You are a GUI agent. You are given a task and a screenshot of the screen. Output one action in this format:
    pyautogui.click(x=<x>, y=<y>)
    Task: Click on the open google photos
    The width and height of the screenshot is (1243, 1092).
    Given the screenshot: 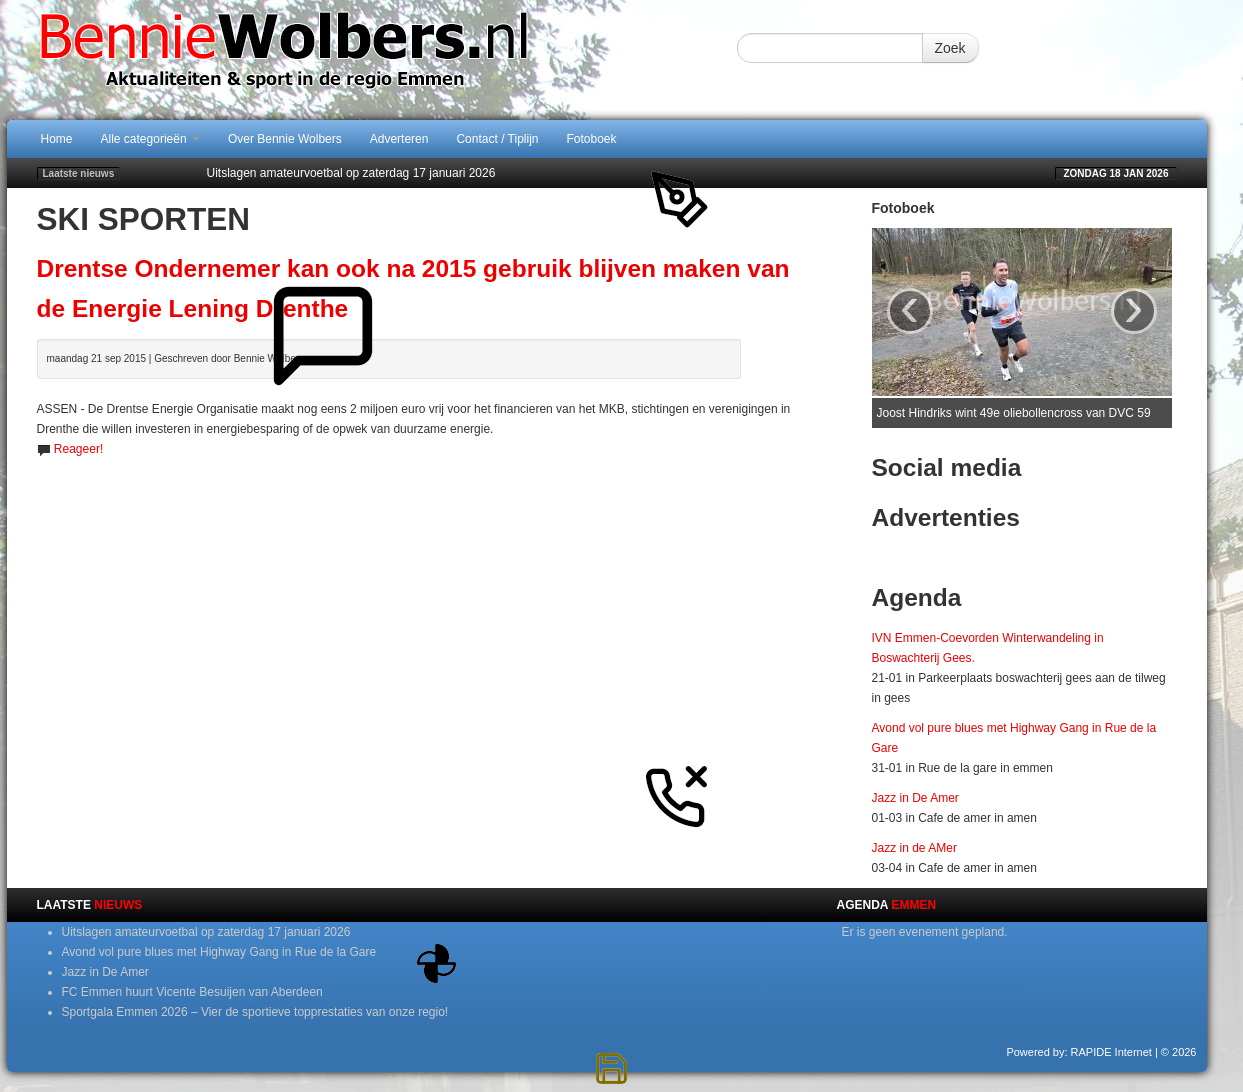 What is the action you would take?
    pyautogui.click(x=436, y=963)
    